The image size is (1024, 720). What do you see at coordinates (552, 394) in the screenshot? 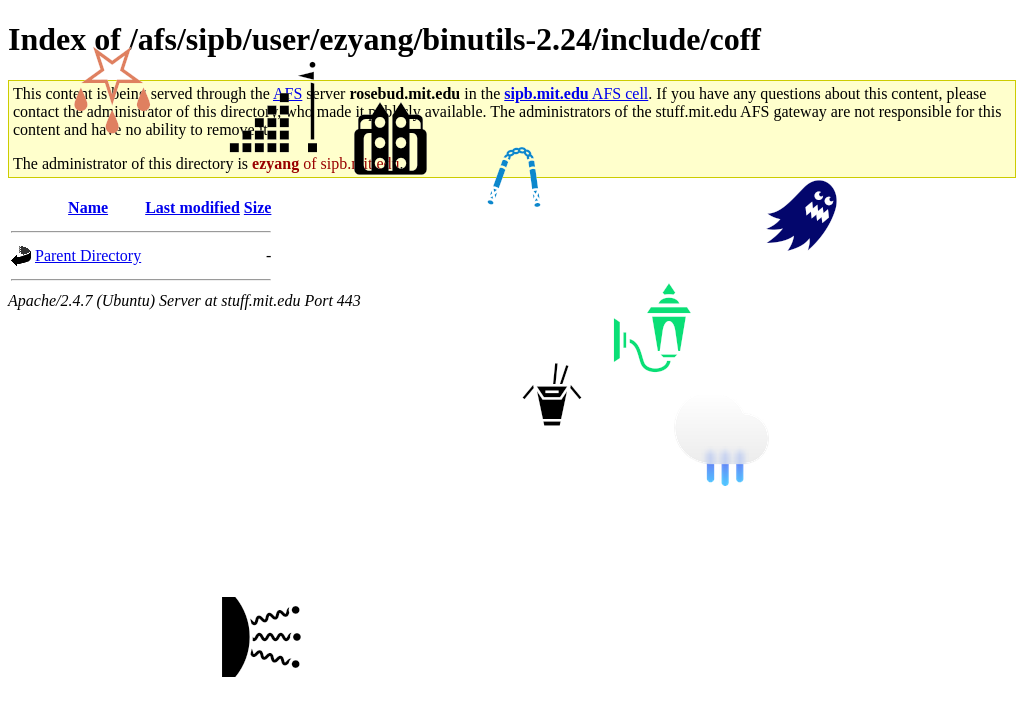
I see `quick food or noodle delivery option` at bounding box center [552, 394].